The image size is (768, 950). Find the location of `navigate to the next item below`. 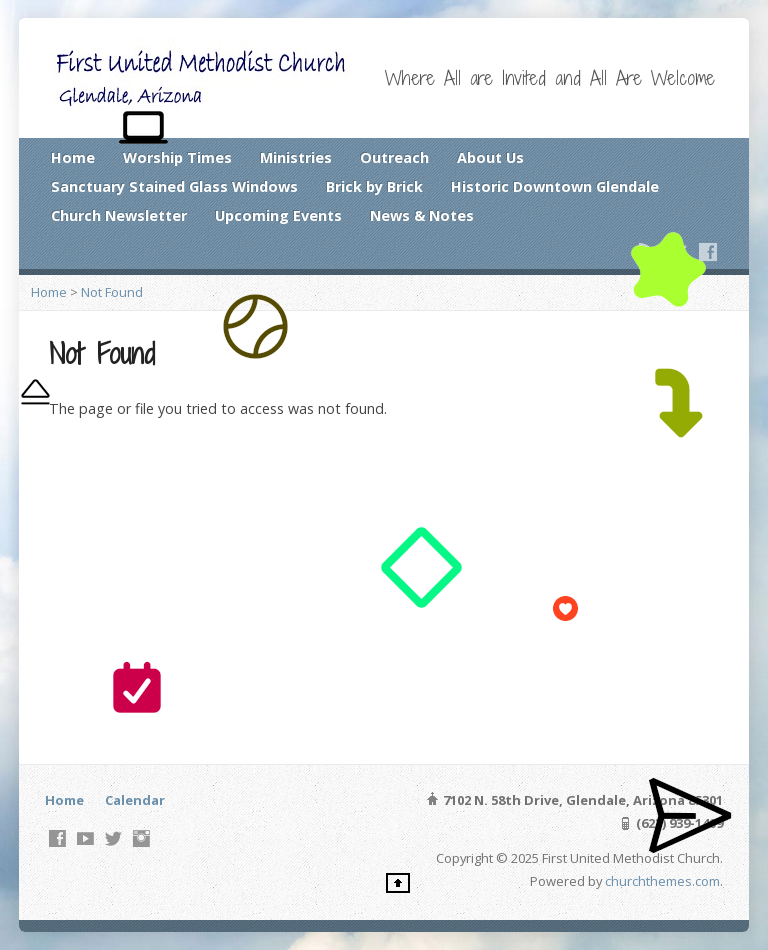

navigate to the next item below is located at coordinates (681, 403).